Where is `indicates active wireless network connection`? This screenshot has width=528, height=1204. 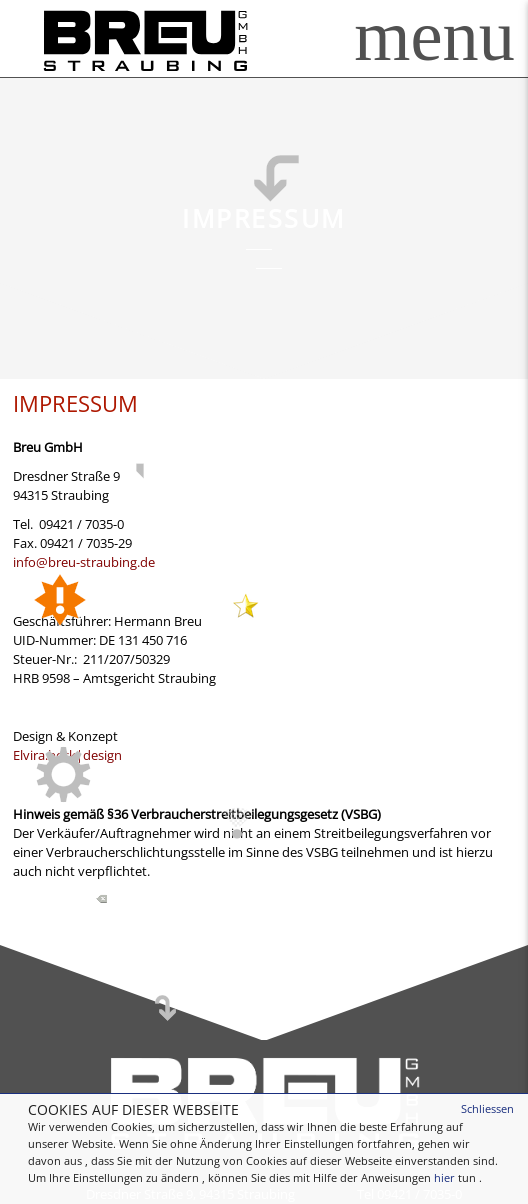
indicates active wireless network connection is located at coordinates (237, 822).